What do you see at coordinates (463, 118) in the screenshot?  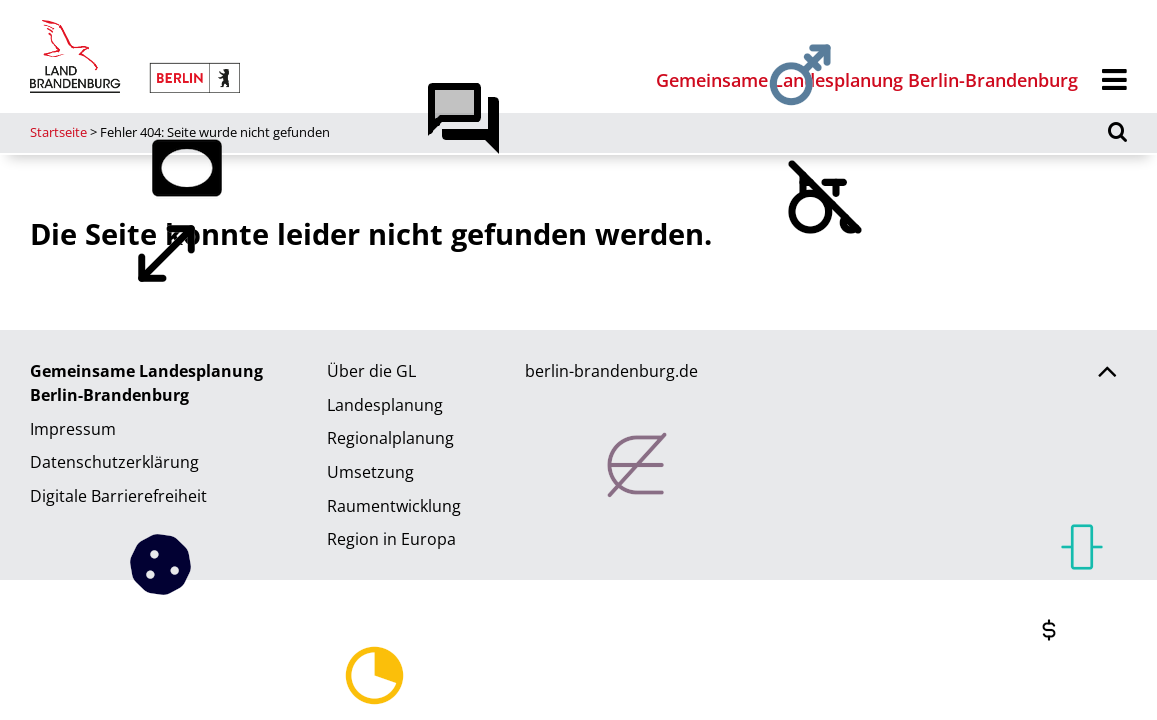 I see `open messages or chat` at bounding box center [463, 118].